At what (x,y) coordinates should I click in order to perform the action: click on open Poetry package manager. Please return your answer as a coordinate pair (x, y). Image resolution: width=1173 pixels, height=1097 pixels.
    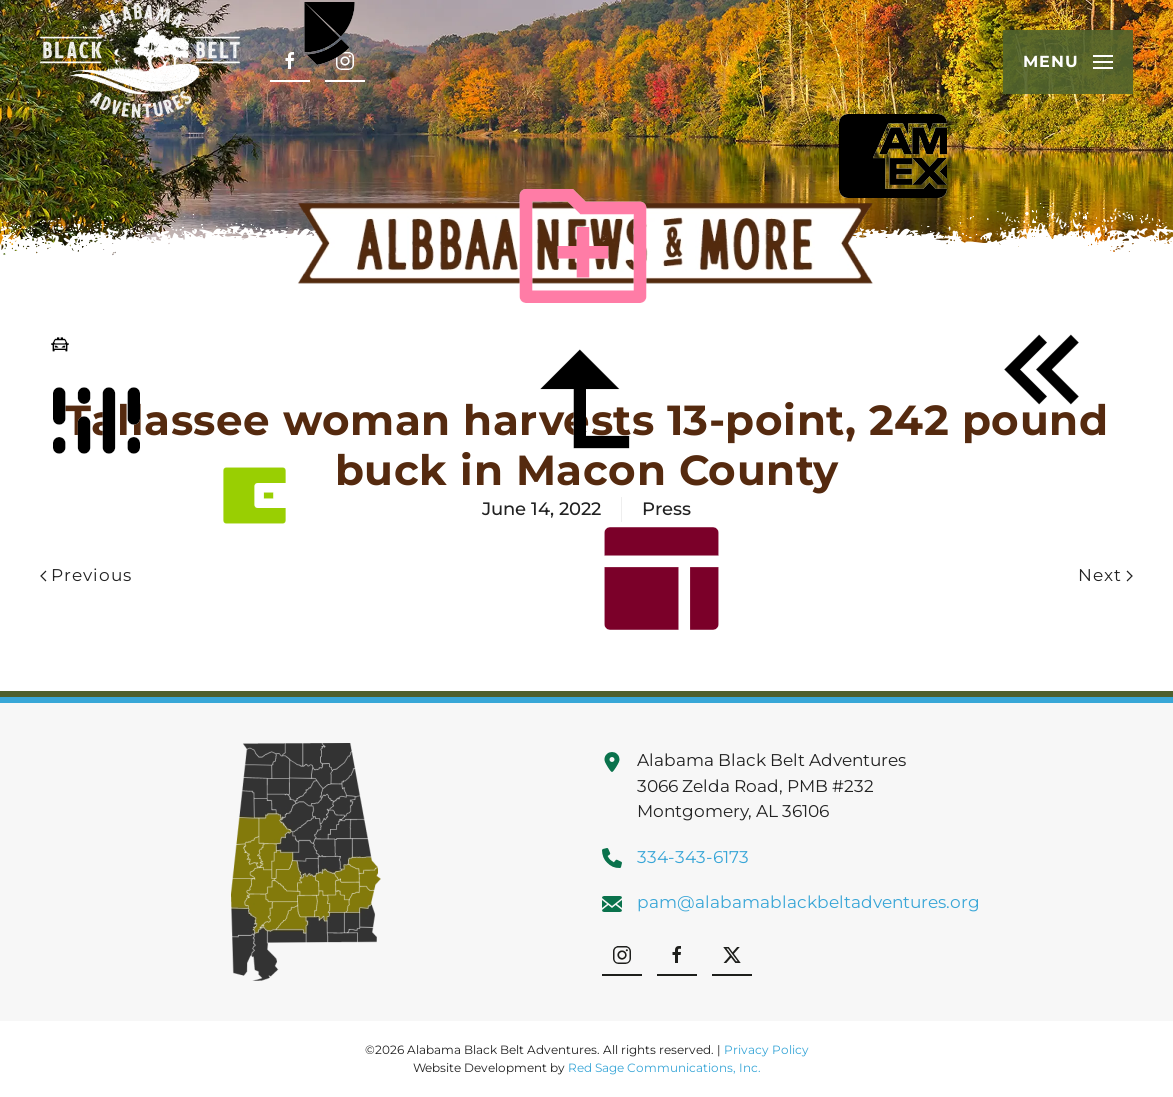
    Looking at the image, I should click on (329, 33).